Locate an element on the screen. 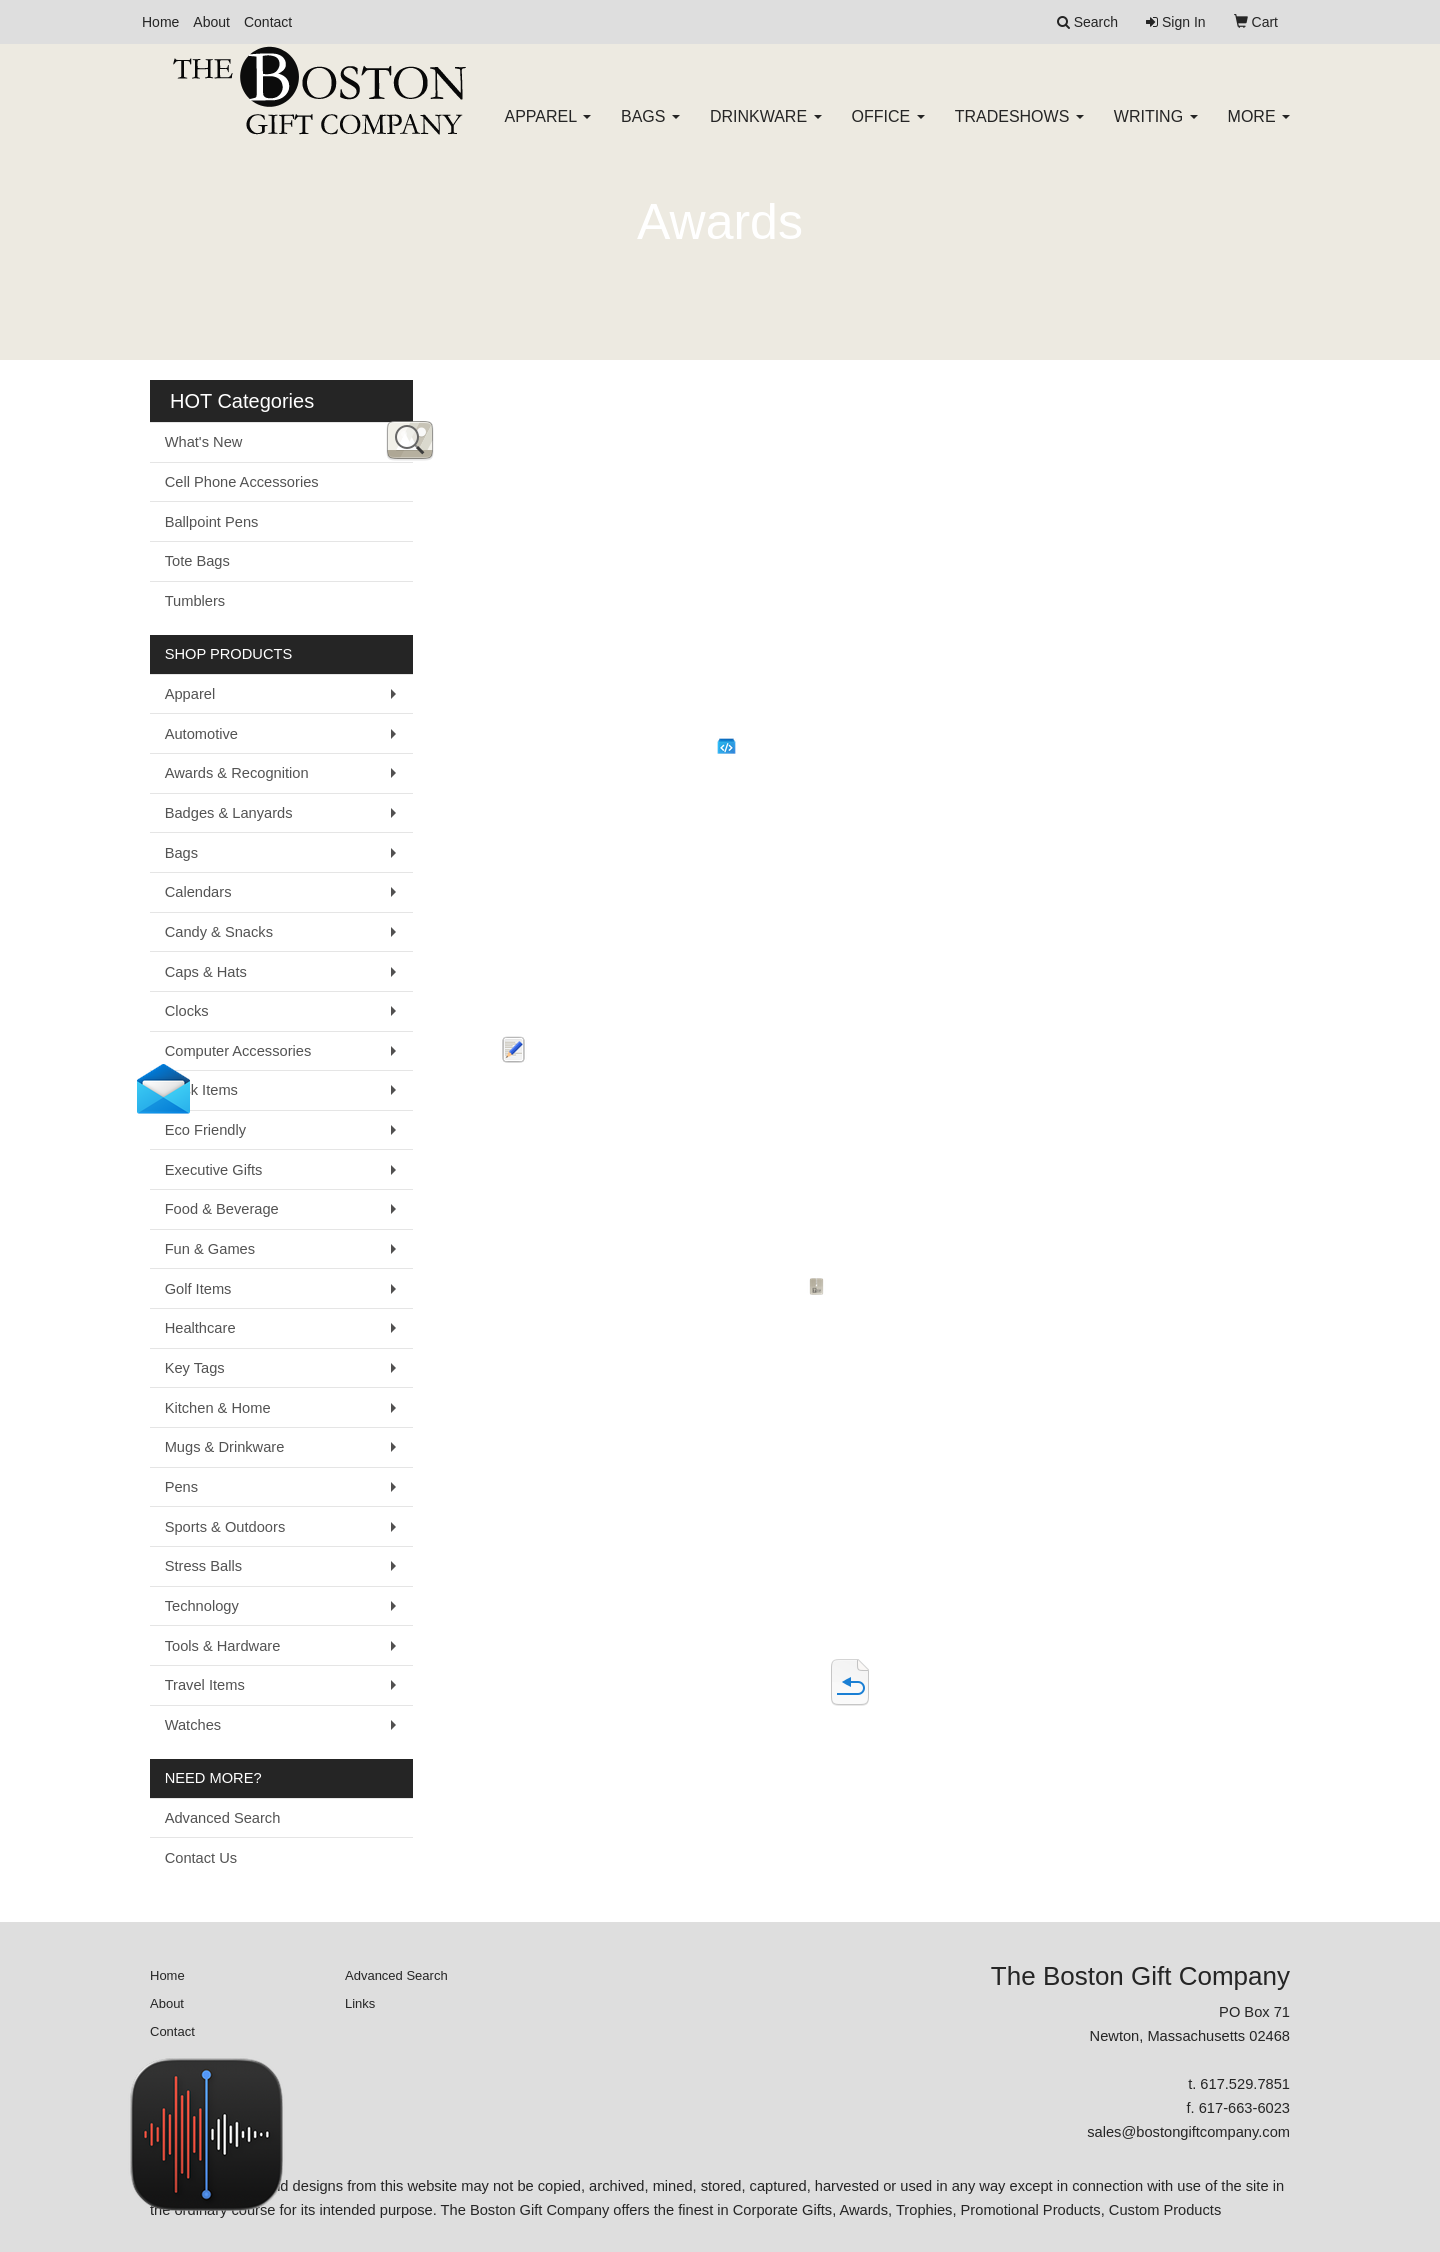  revert document to previous version is located at coordinates (850, 1682).